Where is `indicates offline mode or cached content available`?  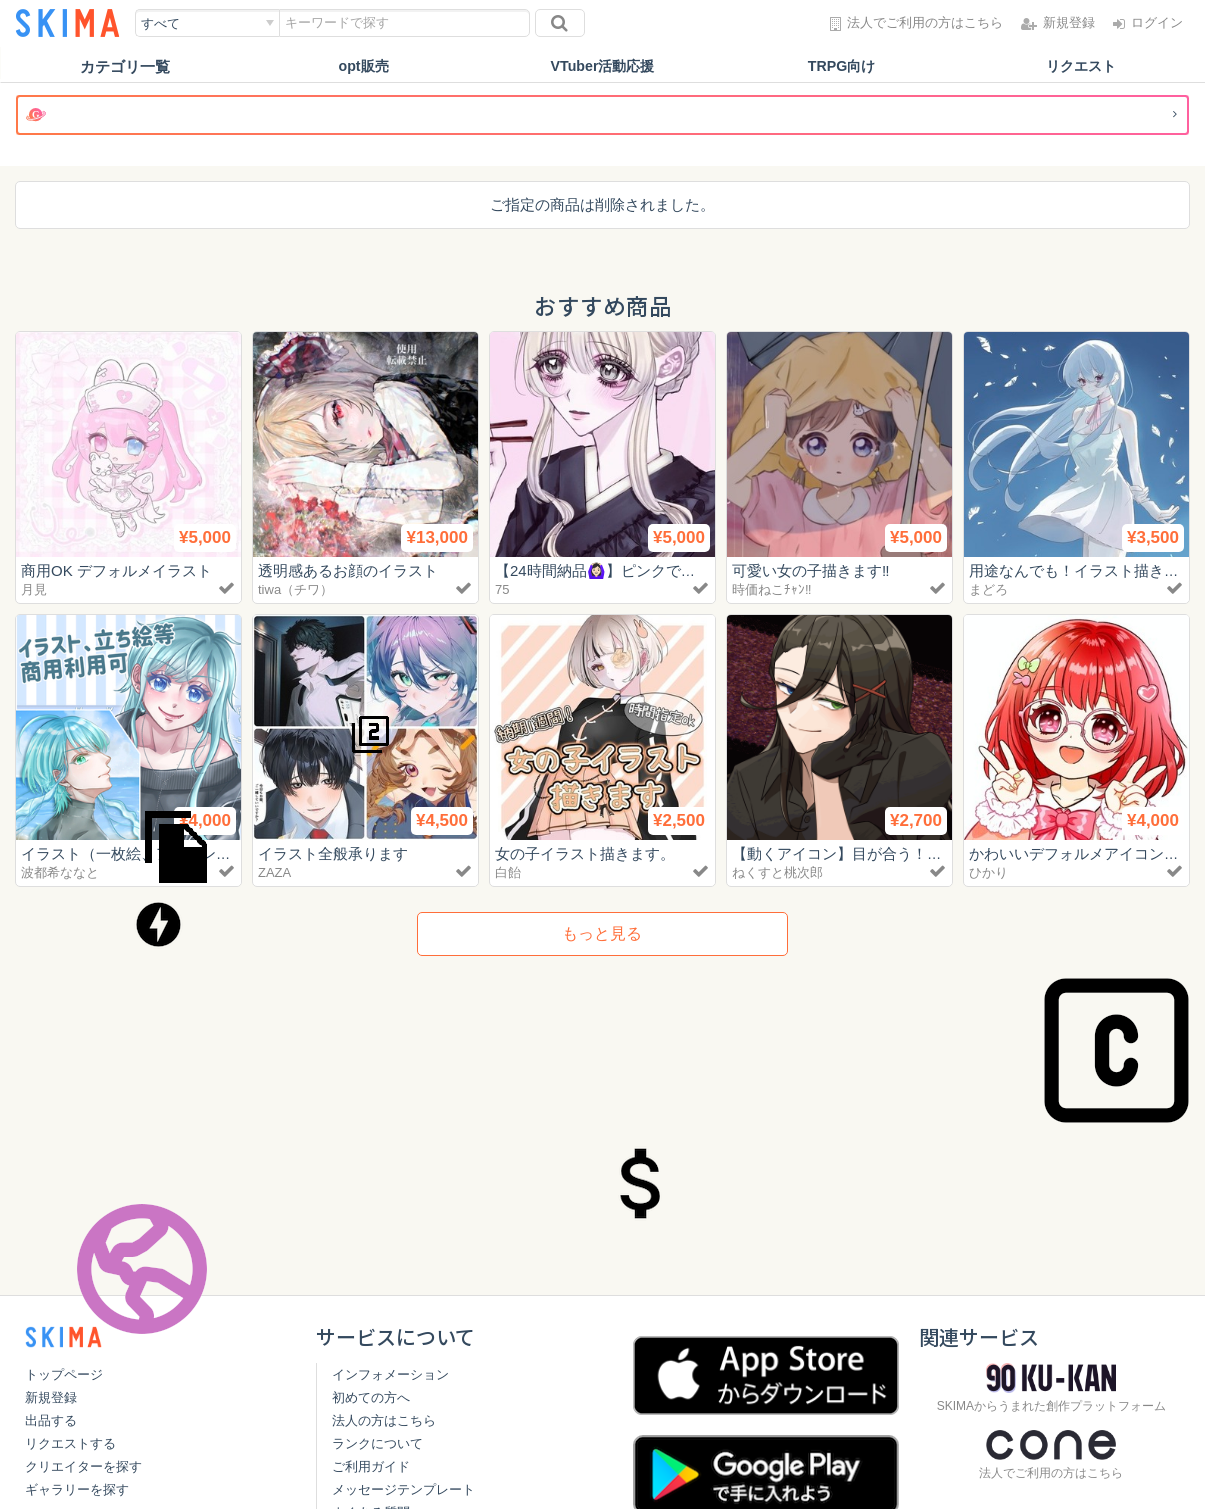 indicates offline mode or cached content available is located at coordinates (158, 924).